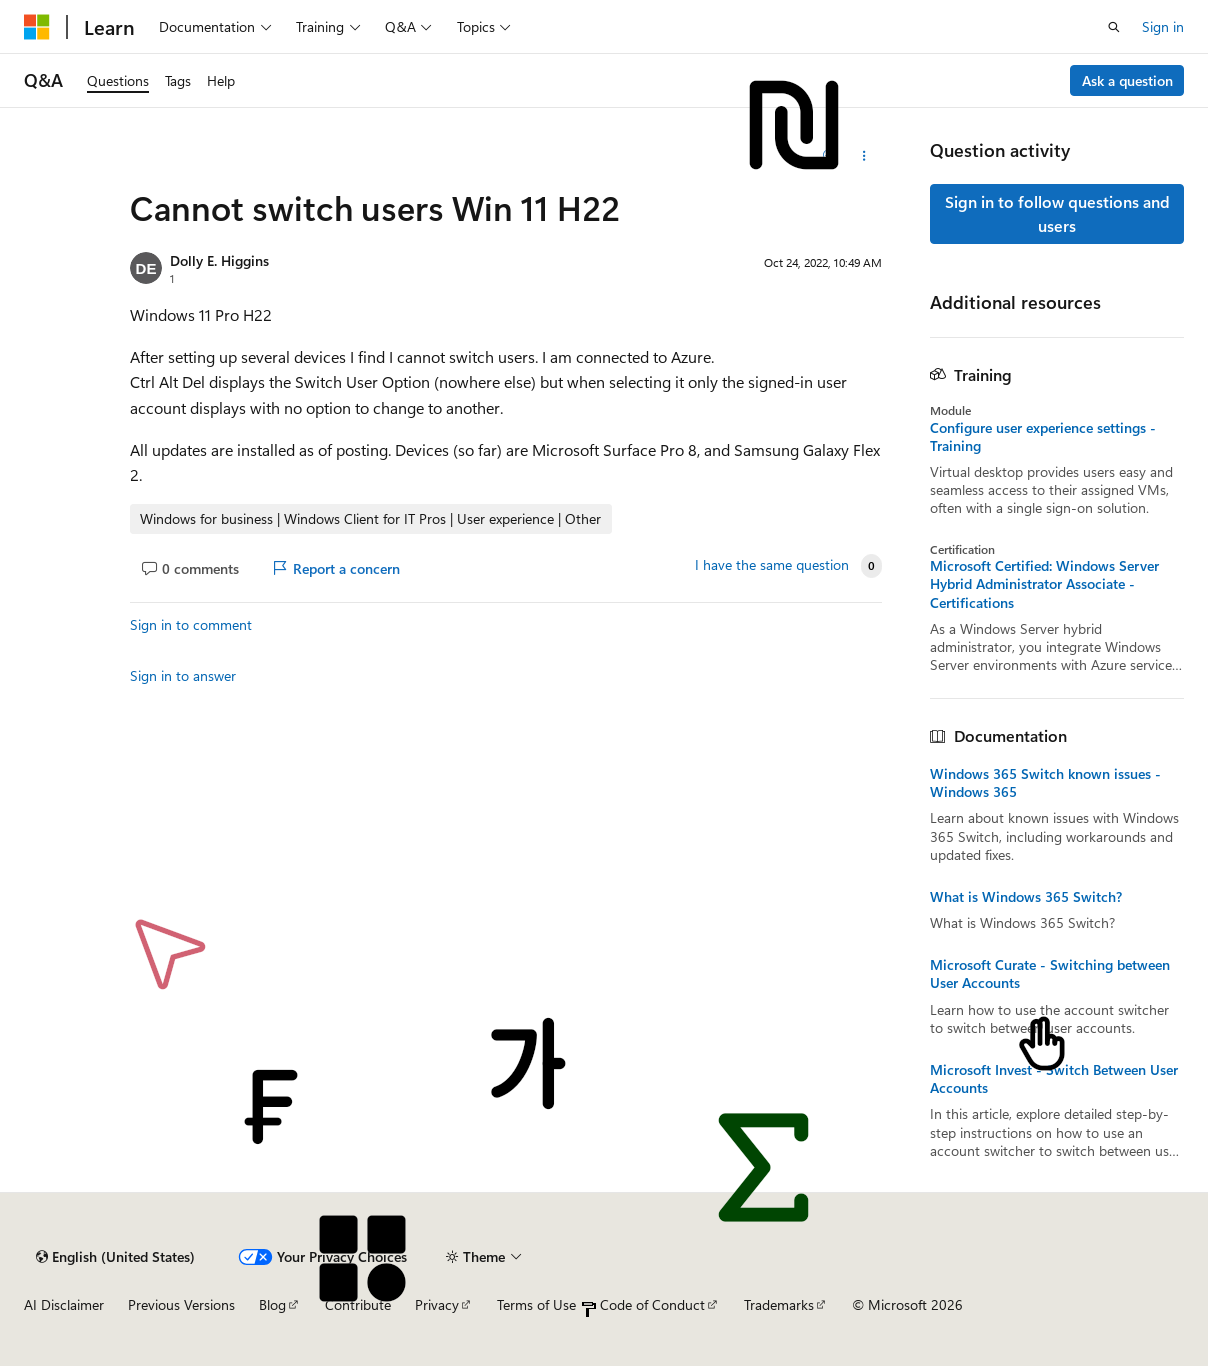  What do you see at coordinates (525, 1063) in the screenshot?
I see `switch to korean keyboard input` at bounding box center [525, 1063].